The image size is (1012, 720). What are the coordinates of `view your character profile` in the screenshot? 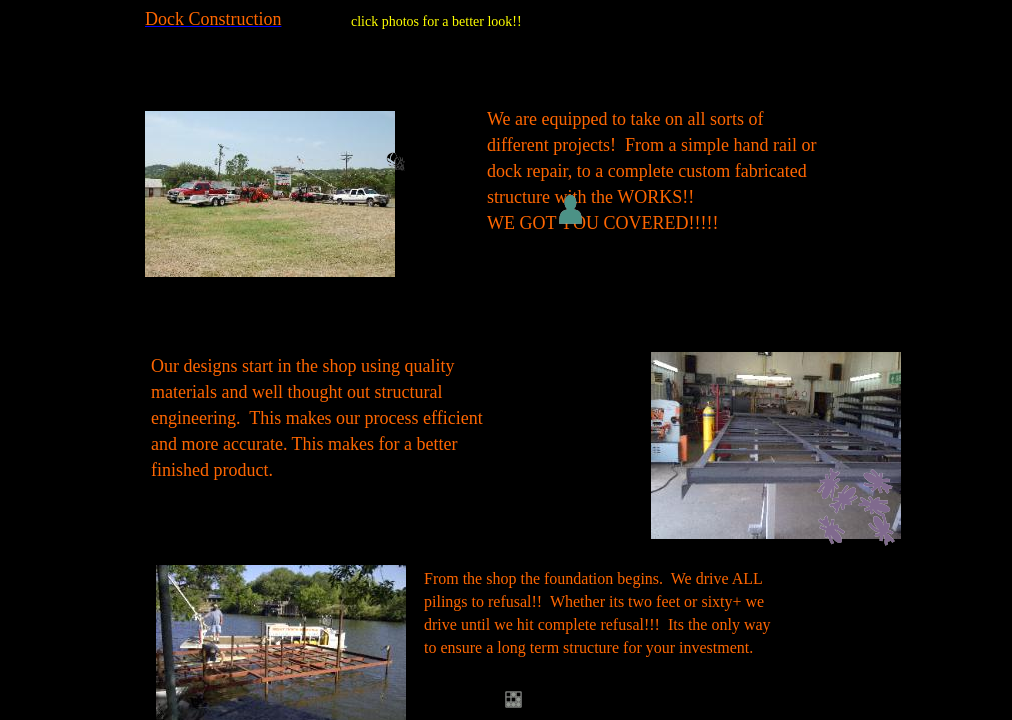 It's located at (570, 208).